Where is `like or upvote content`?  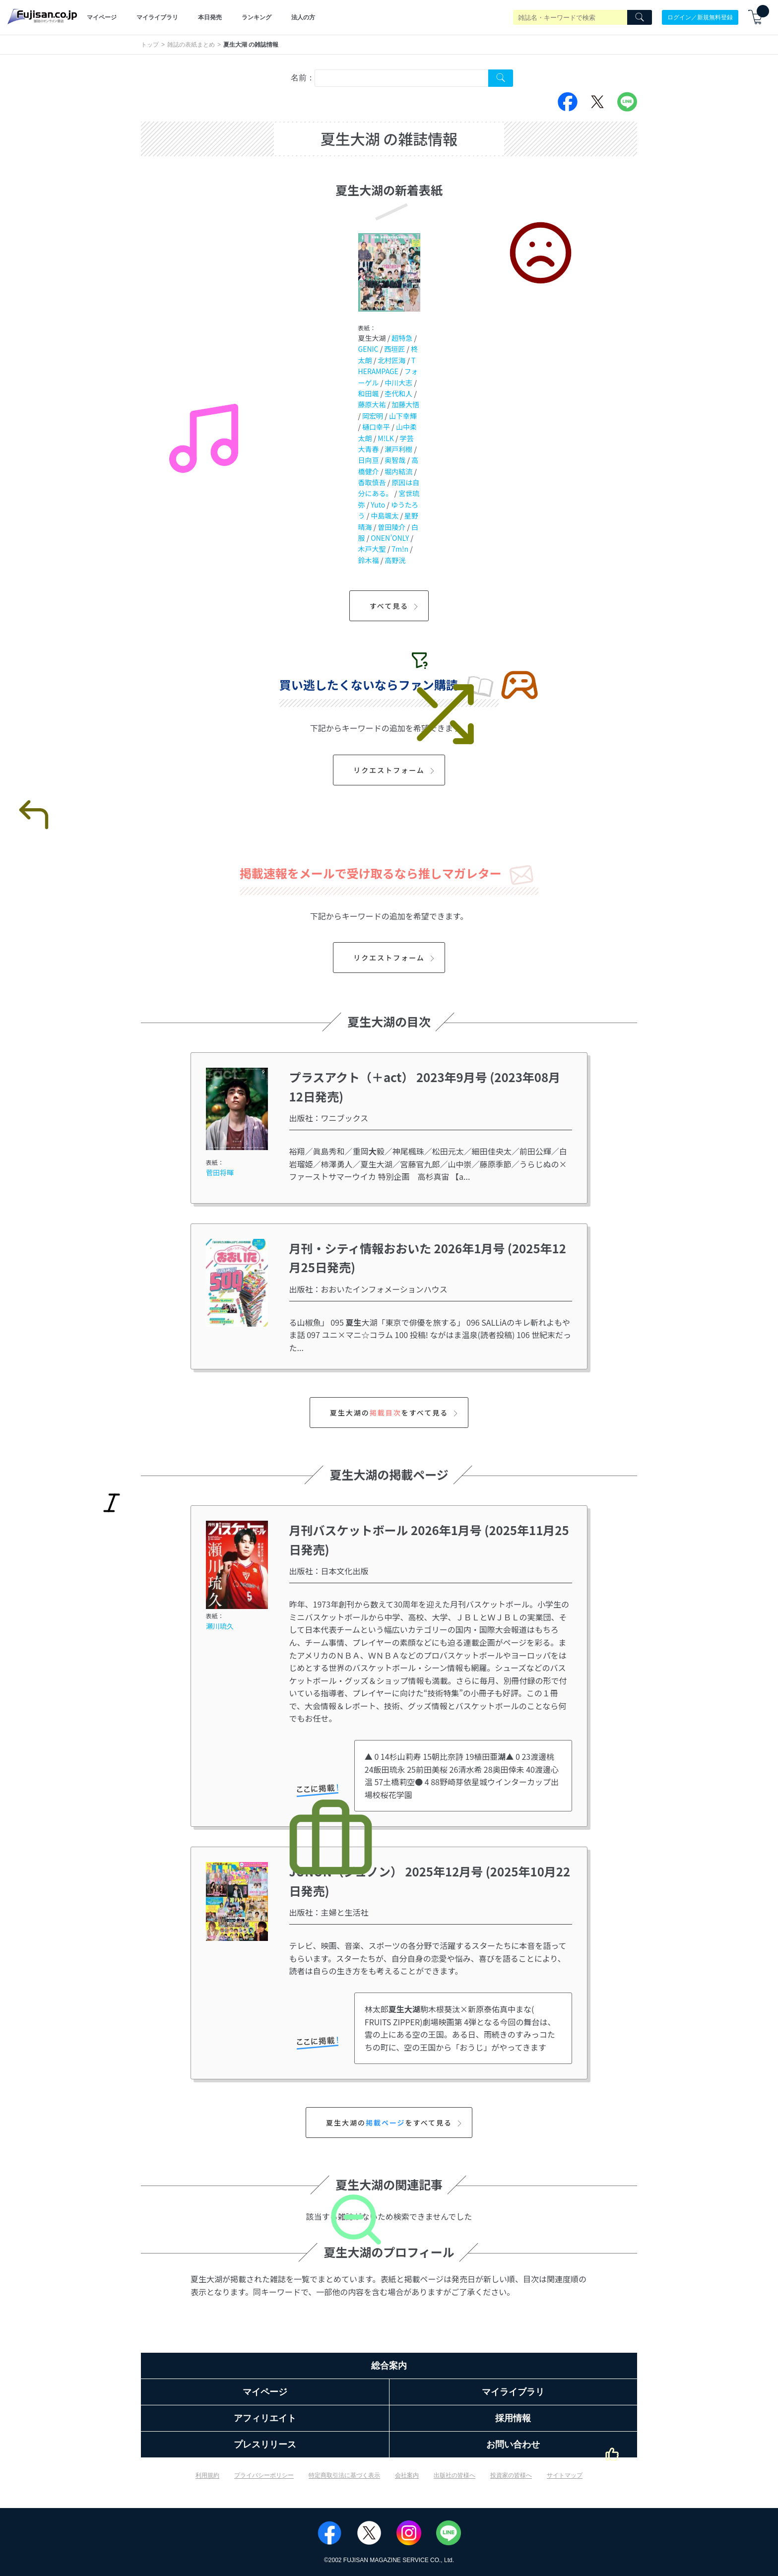 like or upvote content is located at coordinates (612, 2454).